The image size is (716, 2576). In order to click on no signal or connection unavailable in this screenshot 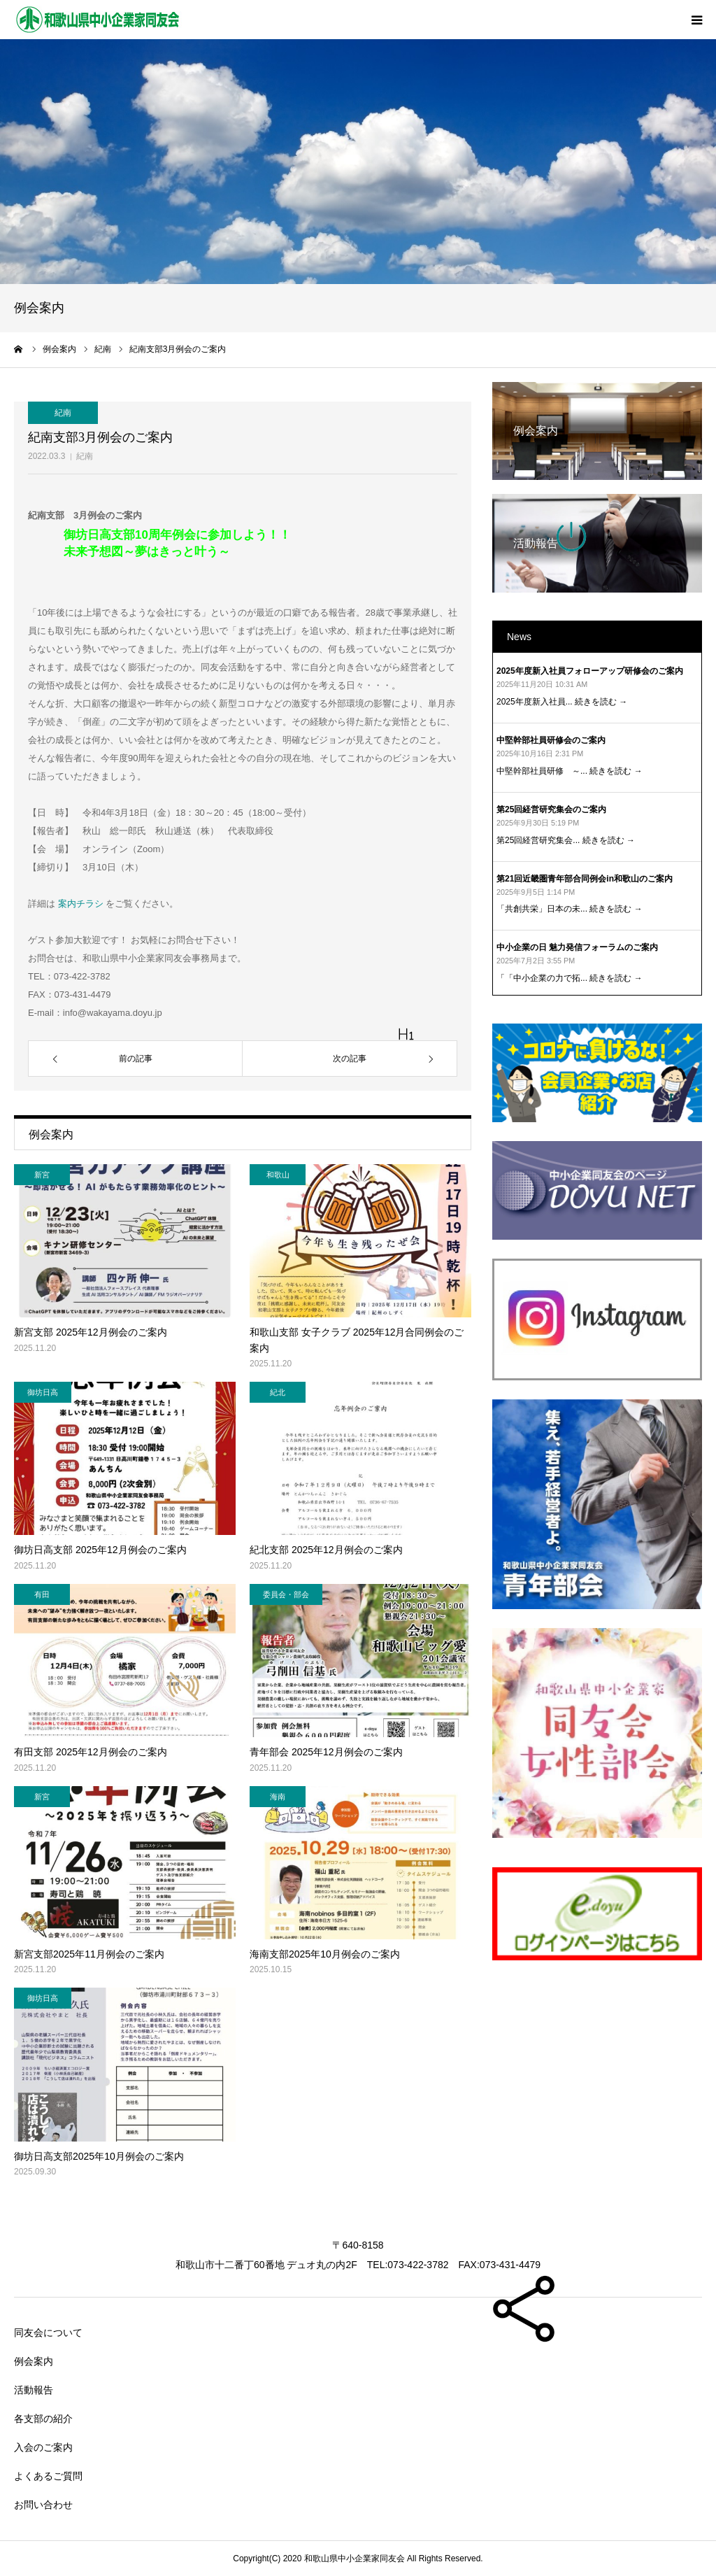, I will do `click(184, 1686)`.